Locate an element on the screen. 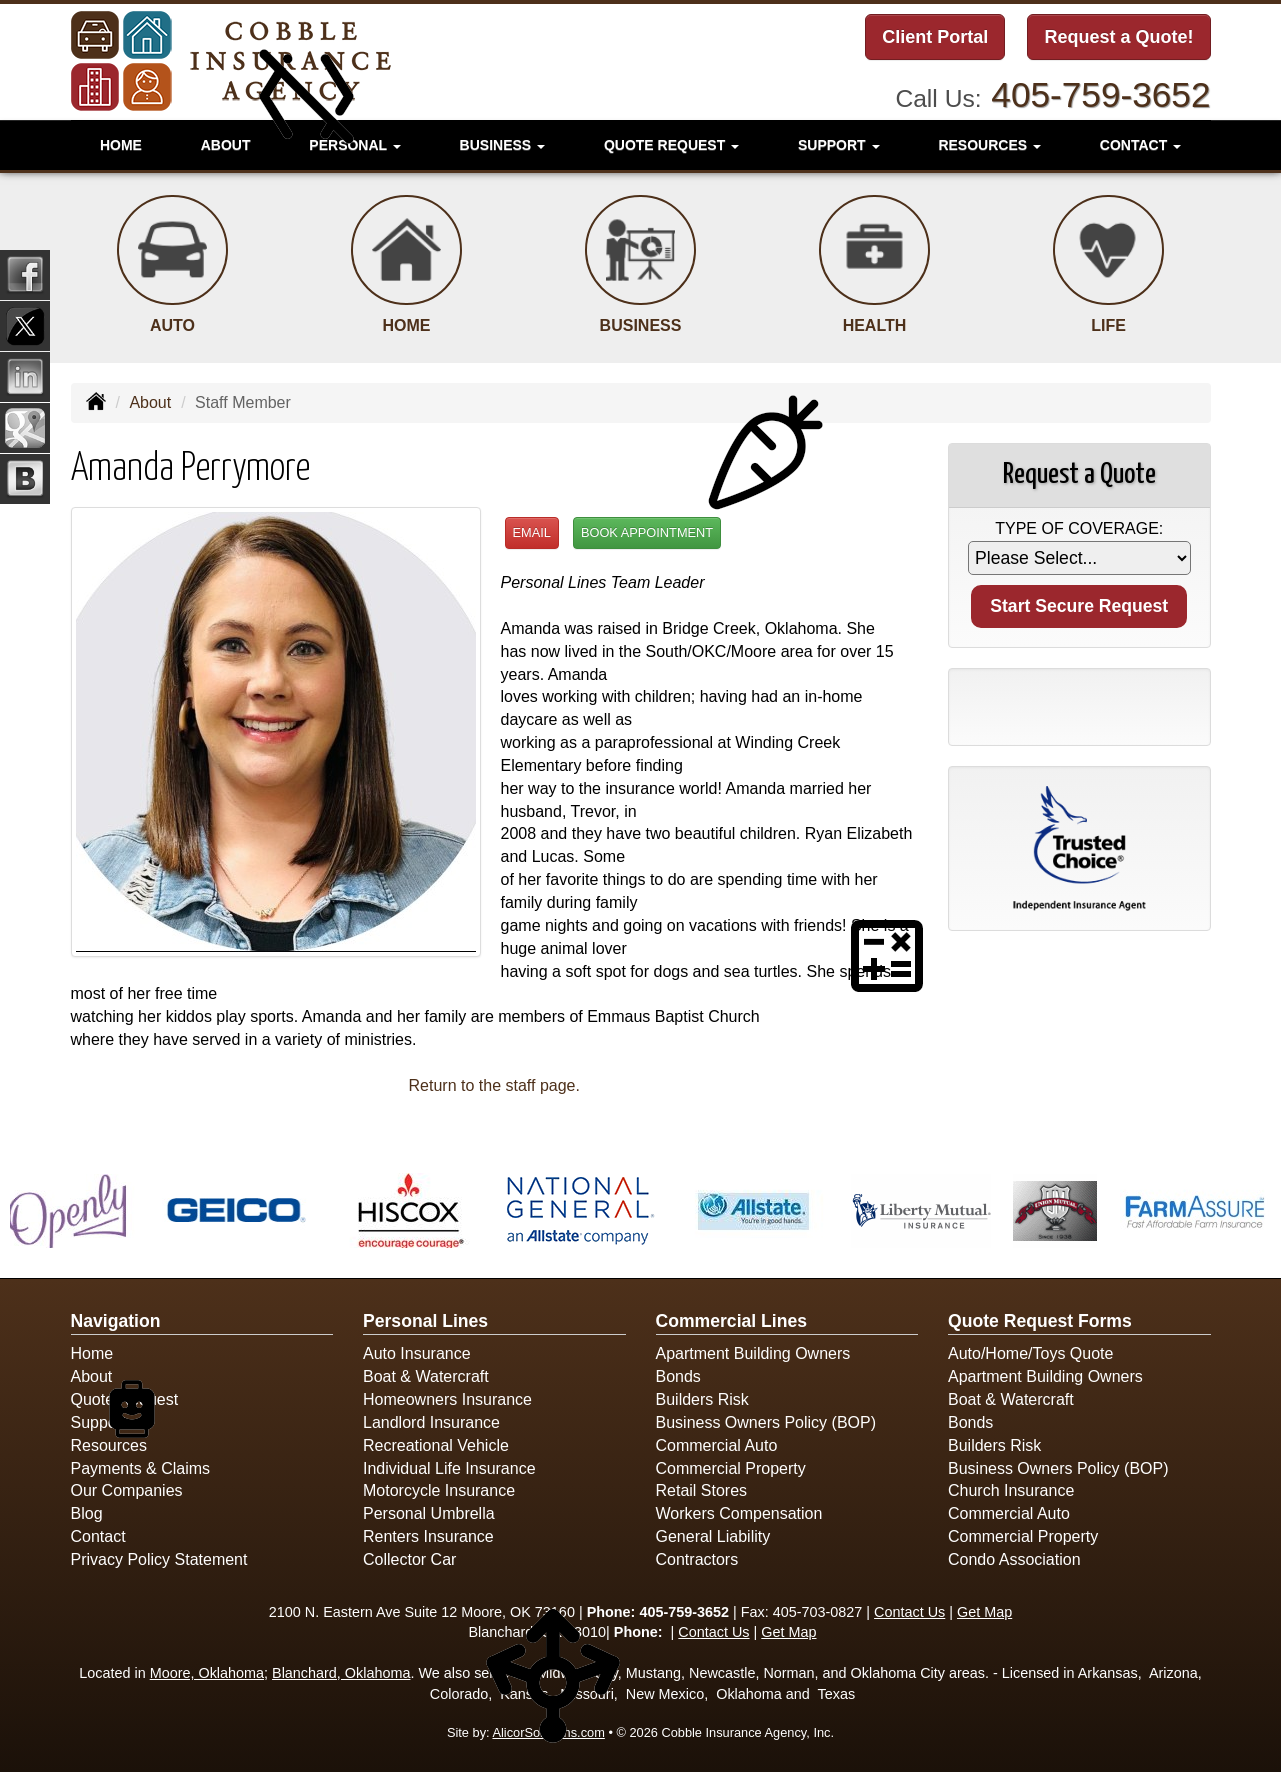 The height and width of the screenshot is (1772, 1281). indicates a playful or fun mode is located at coordinates (132, 1409).